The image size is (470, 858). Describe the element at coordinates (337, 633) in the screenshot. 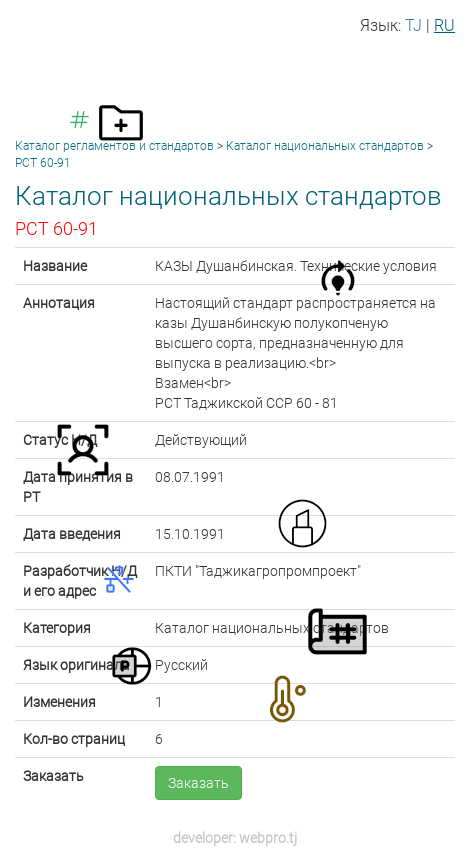

I see `view project blueprints or technical plans` at that location.